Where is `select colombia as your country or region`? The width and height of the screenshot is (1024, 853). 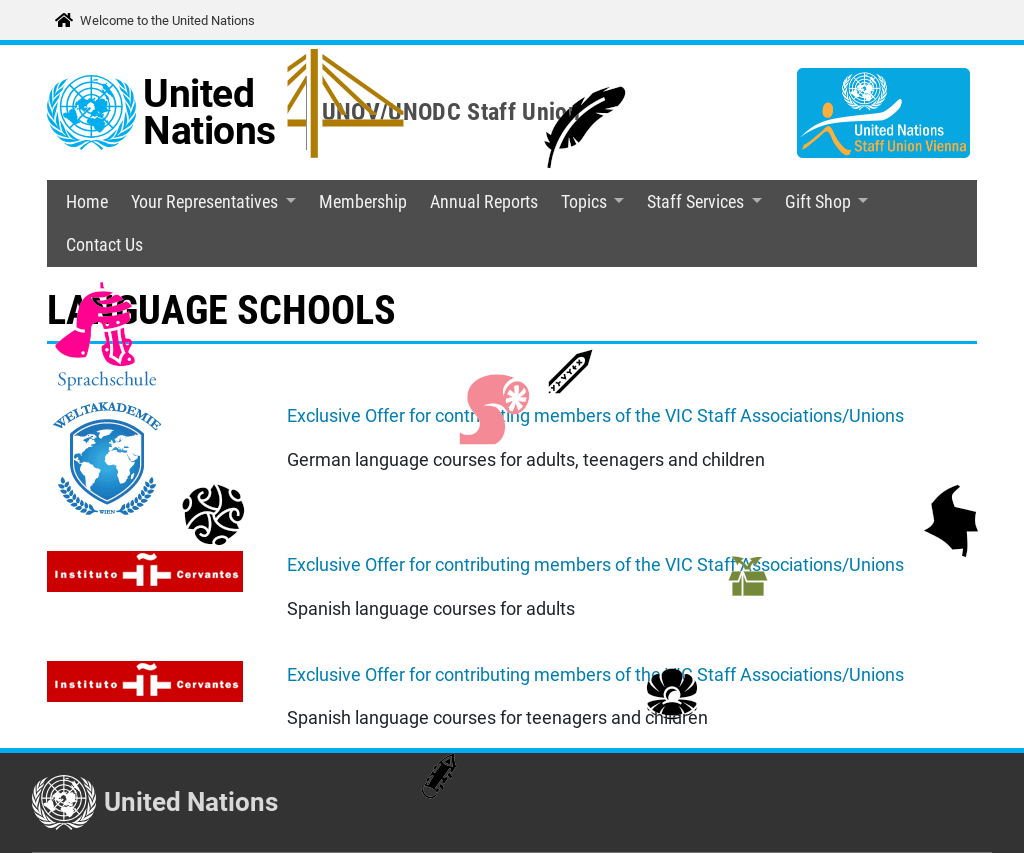 select colombia as your country or region is located at coordinates (951, 521).